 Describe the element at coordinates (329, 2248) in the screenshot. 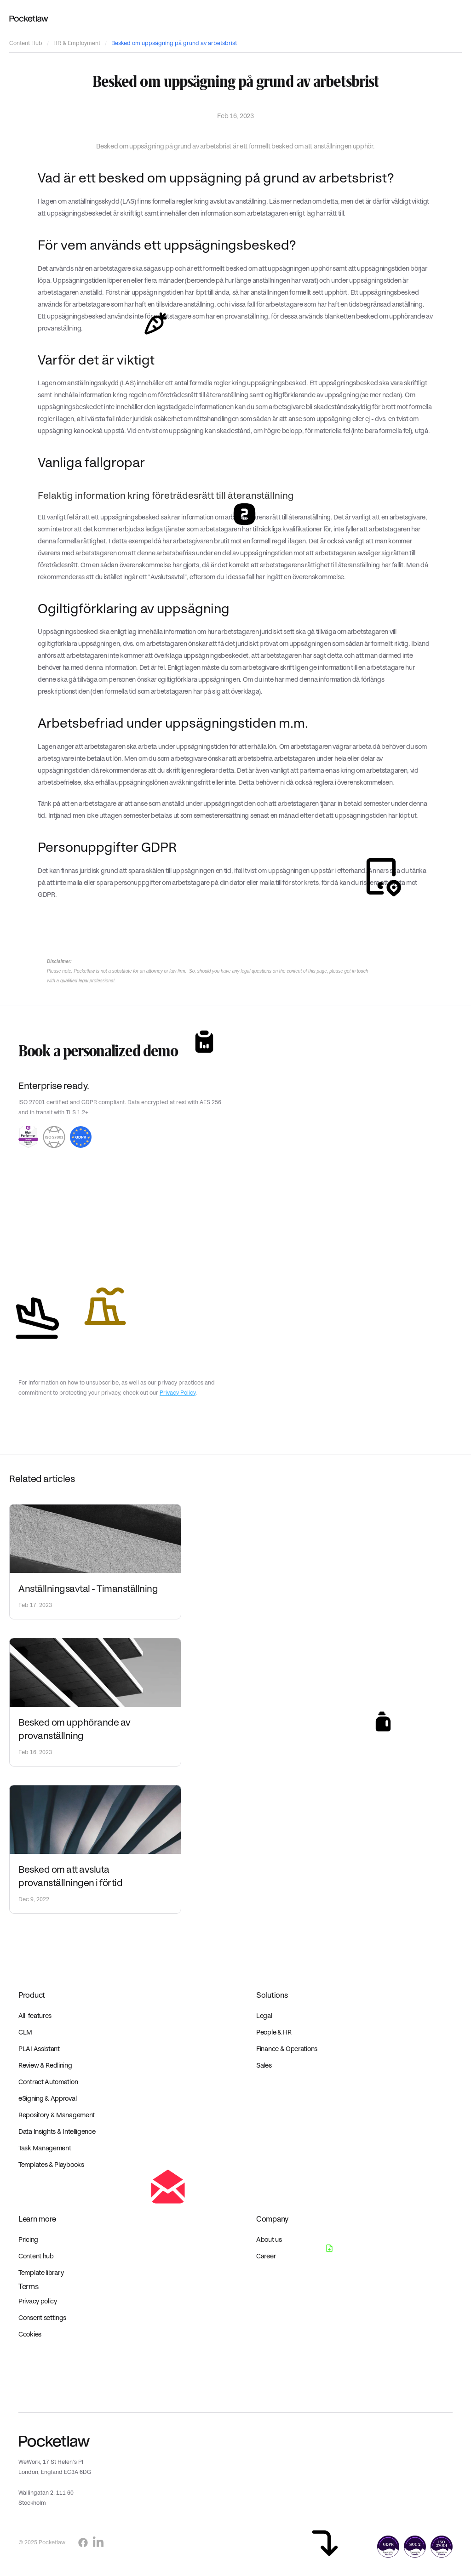

I see `create a new file` at that location.